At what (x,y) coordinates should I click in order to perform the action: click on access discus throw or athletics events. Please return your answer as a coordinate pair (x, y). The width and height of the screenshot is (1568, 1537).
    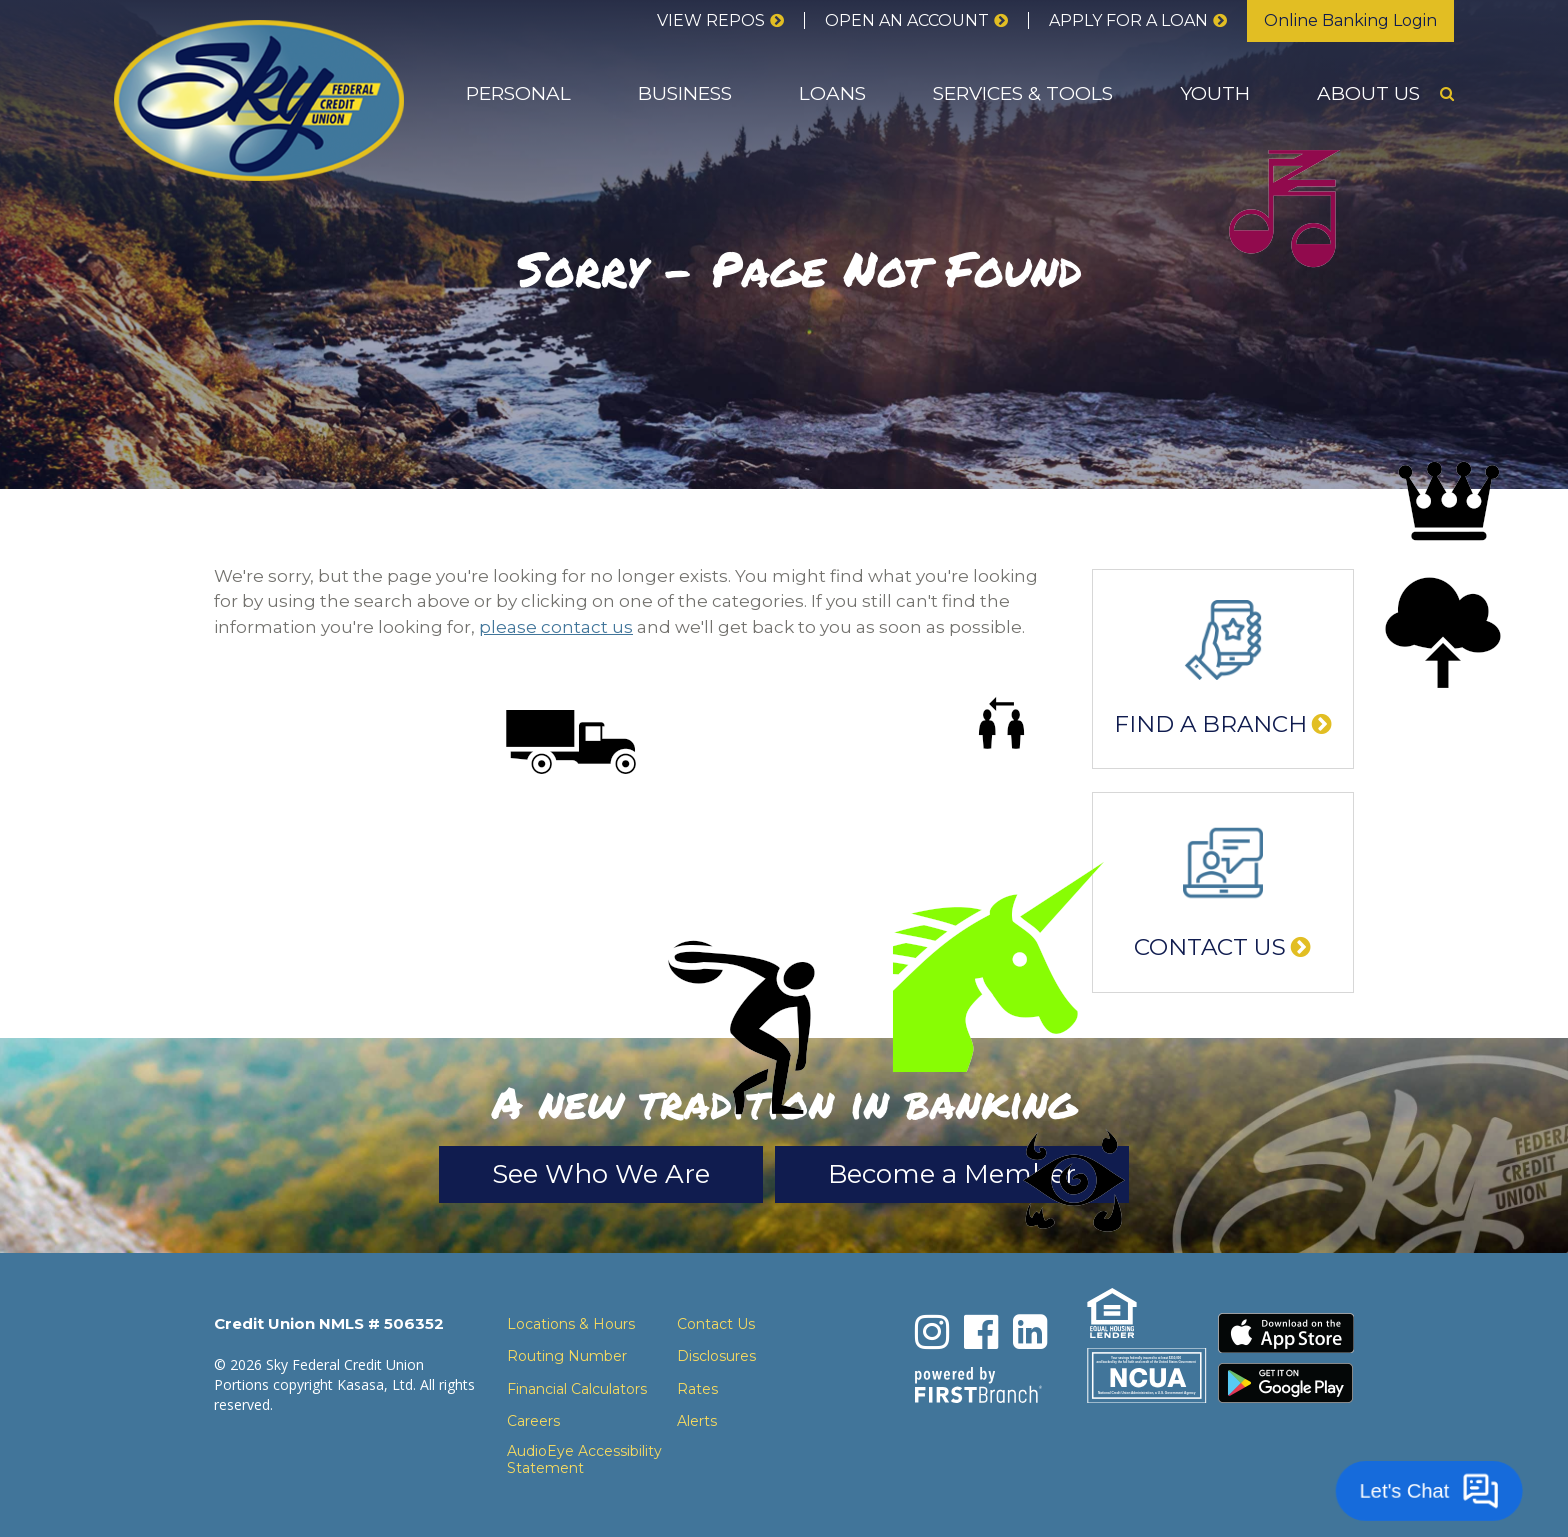
    Looking at the image, I should click on (741, 1027).